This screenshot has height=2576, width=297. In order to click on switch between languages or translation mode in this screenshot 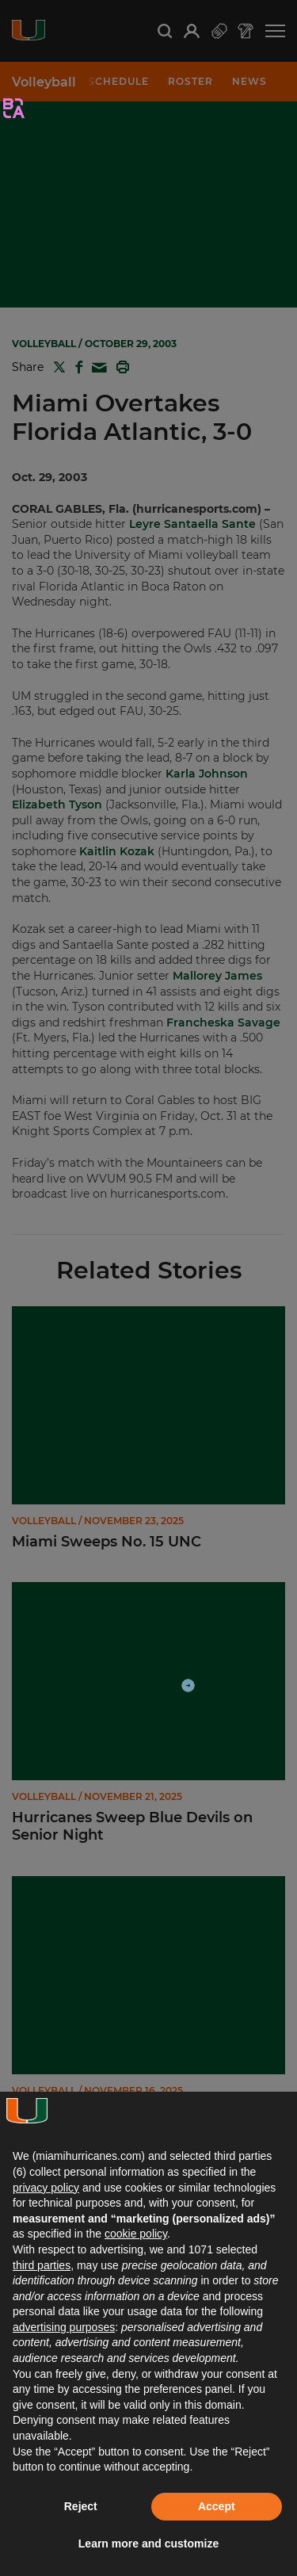, I will do `click(13, 108)`.